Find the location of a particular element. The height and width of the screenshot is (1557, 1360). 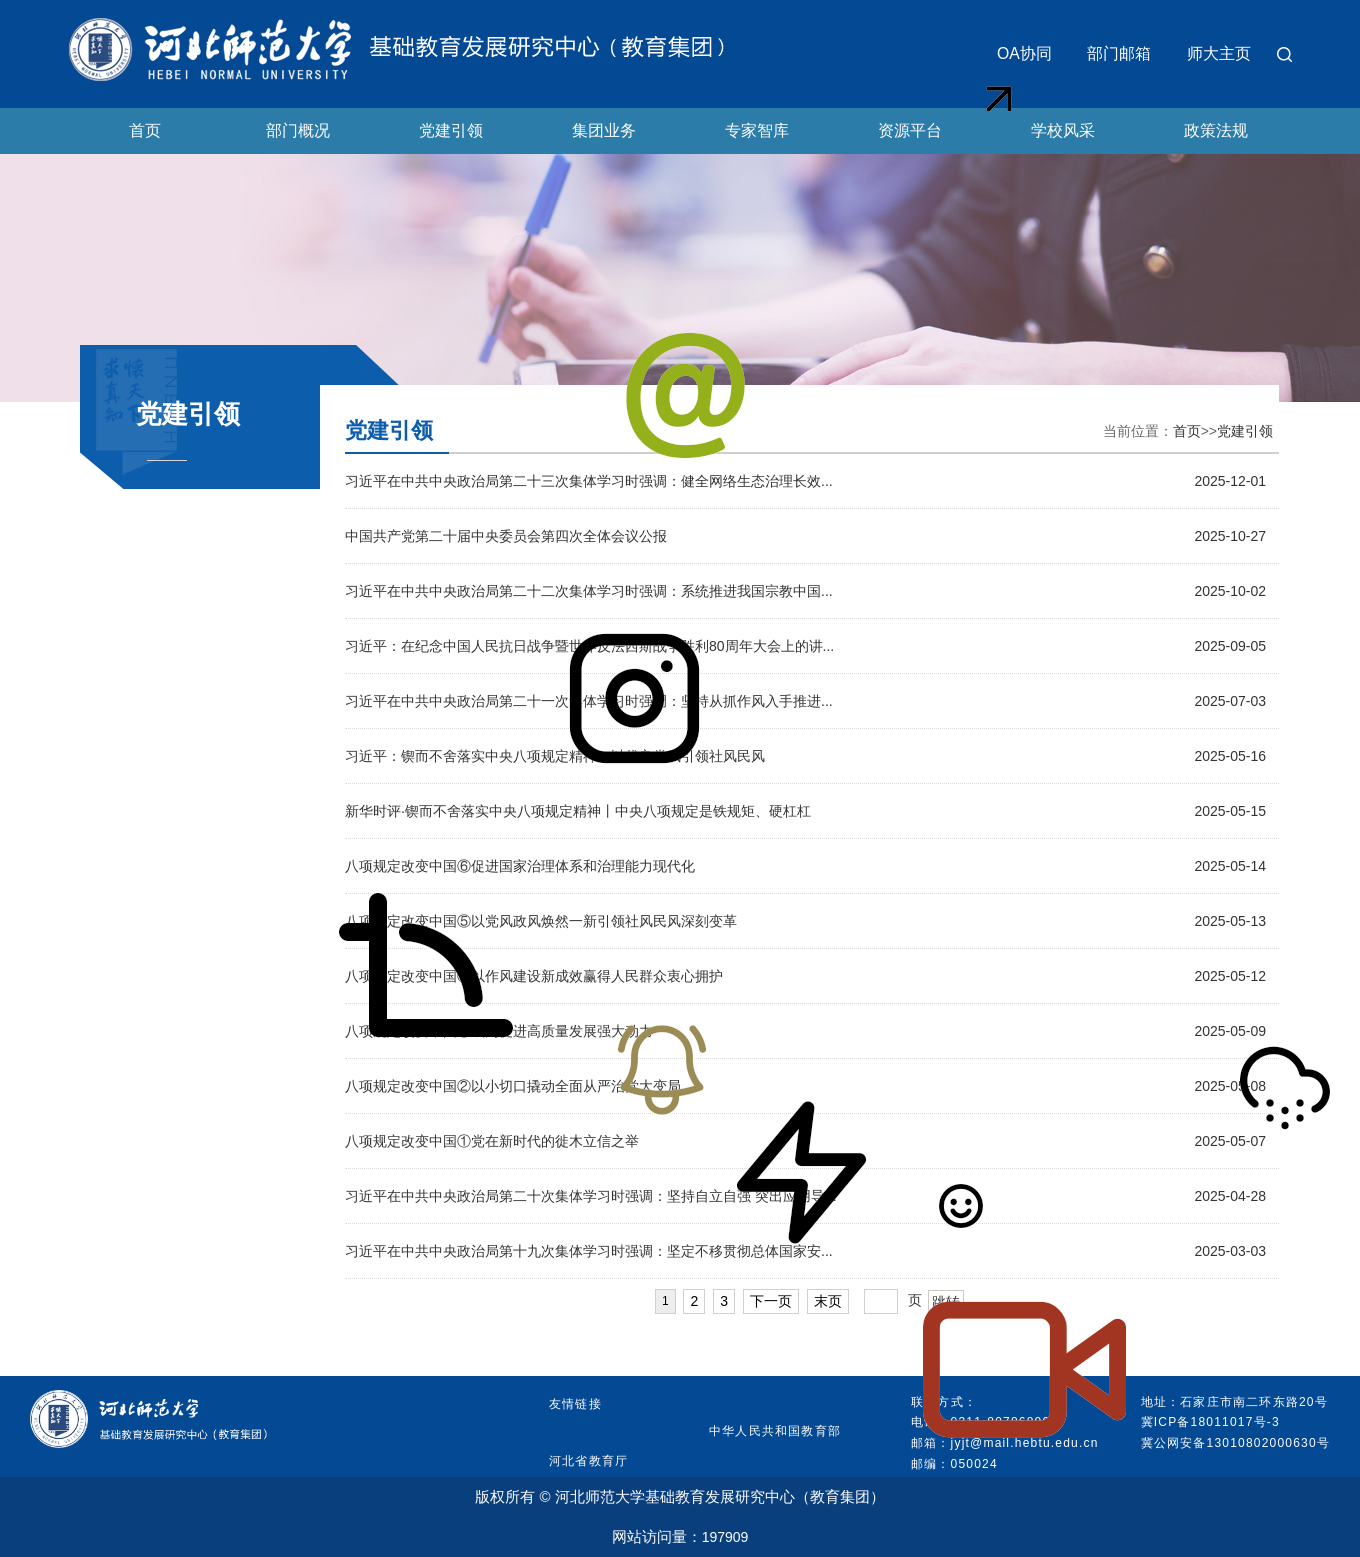

indicates new notifications or alerts is located at coordinates (662, 1070).